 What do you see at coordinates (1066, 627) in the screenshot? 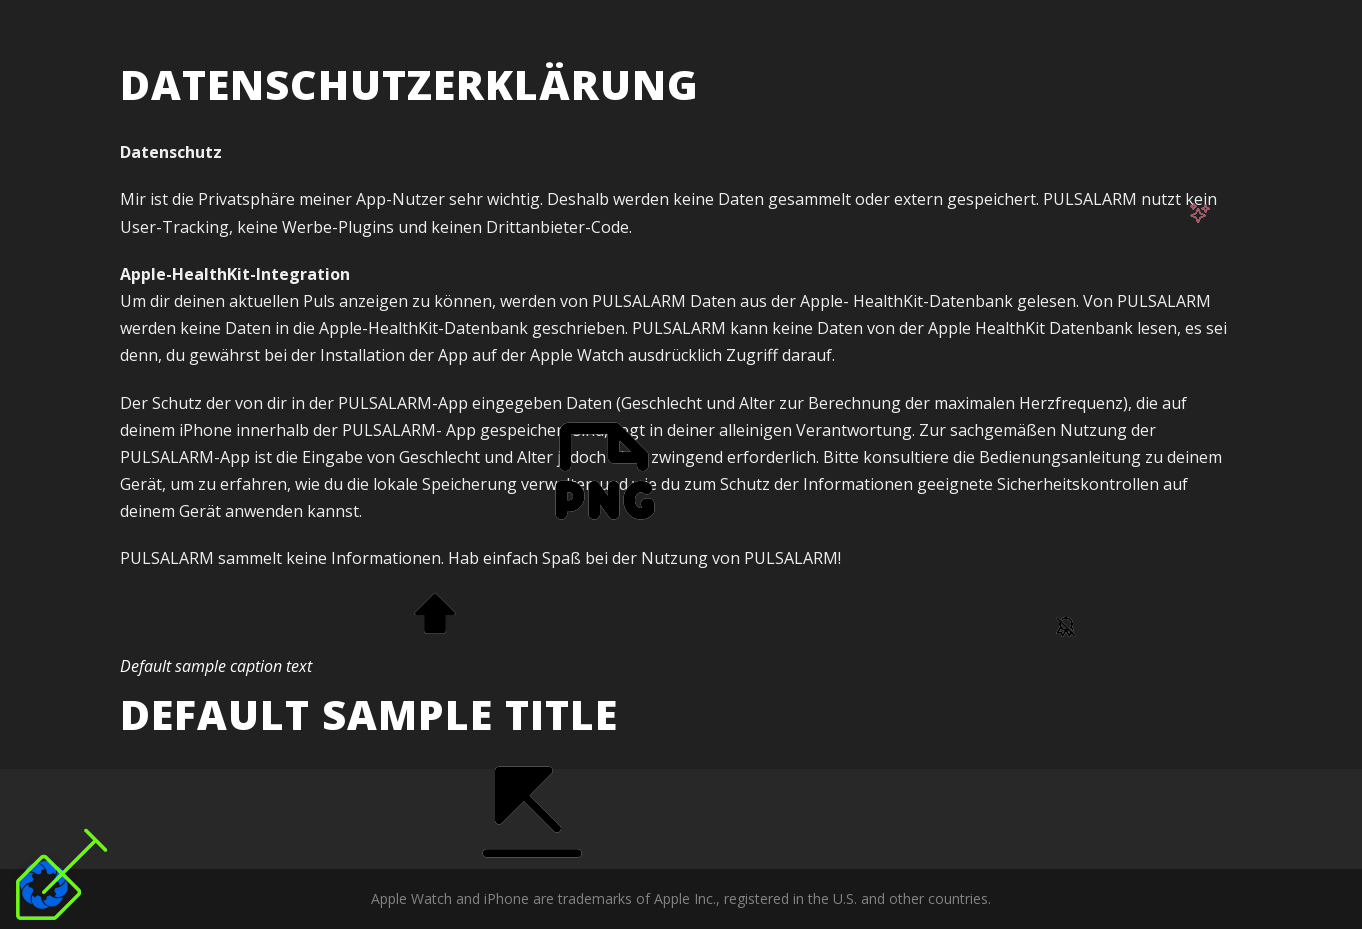
I see `indicates awards or achievements are disabled` at bounding box center [1066, 627].